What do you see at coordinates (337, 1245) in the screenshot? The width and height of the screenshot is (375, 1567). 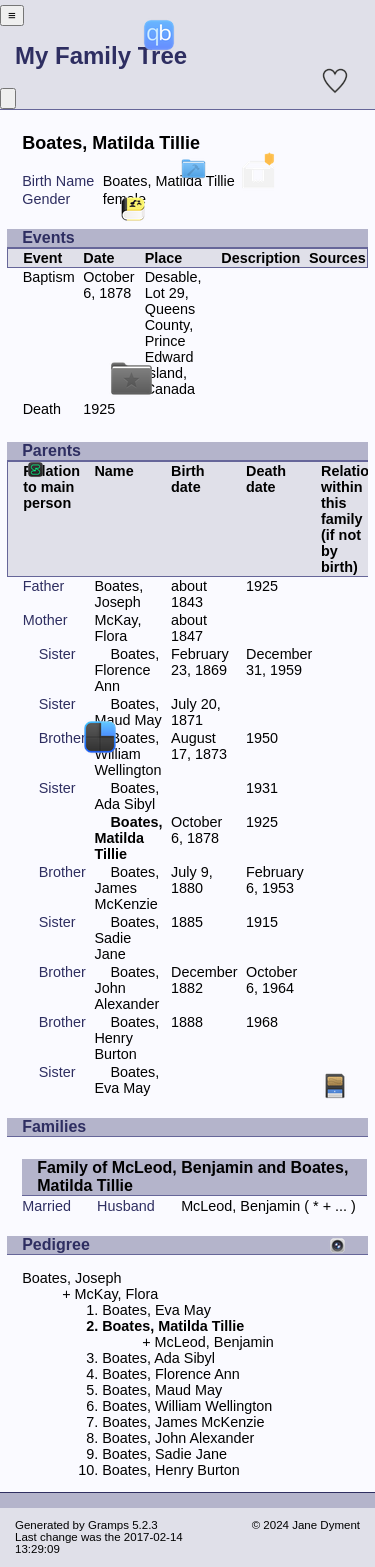 I see `open the camera app` at bounding box center [337, 1245].